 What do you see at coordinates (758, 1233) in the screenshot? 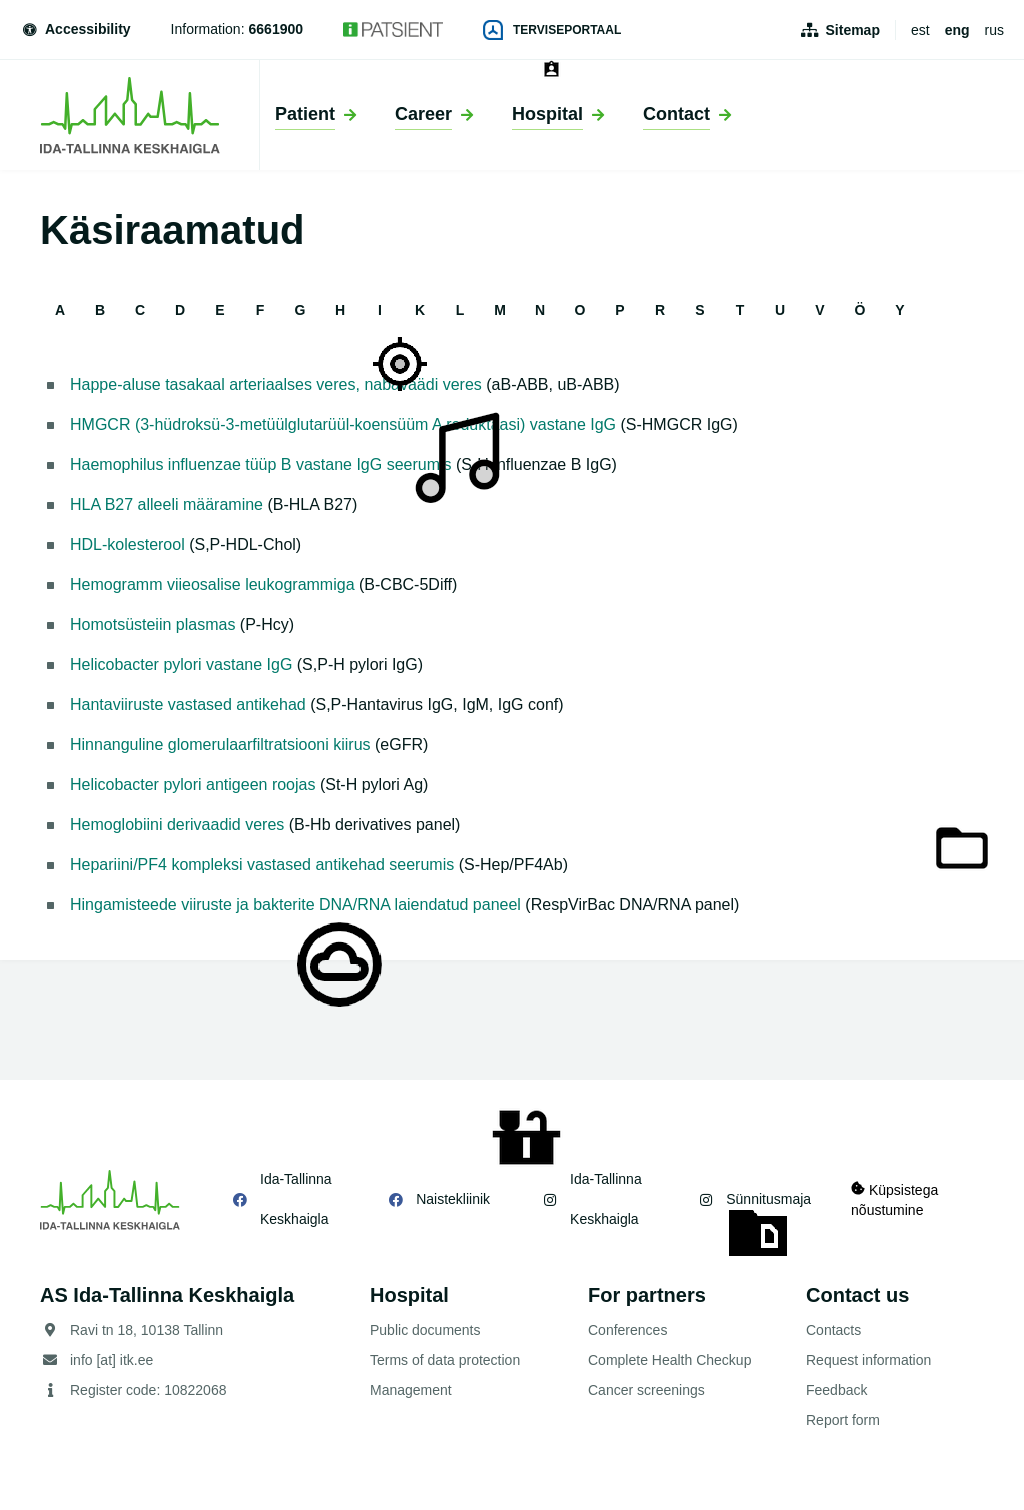
I see `access folder containing code snippets` at bounding box center [758, 1233].